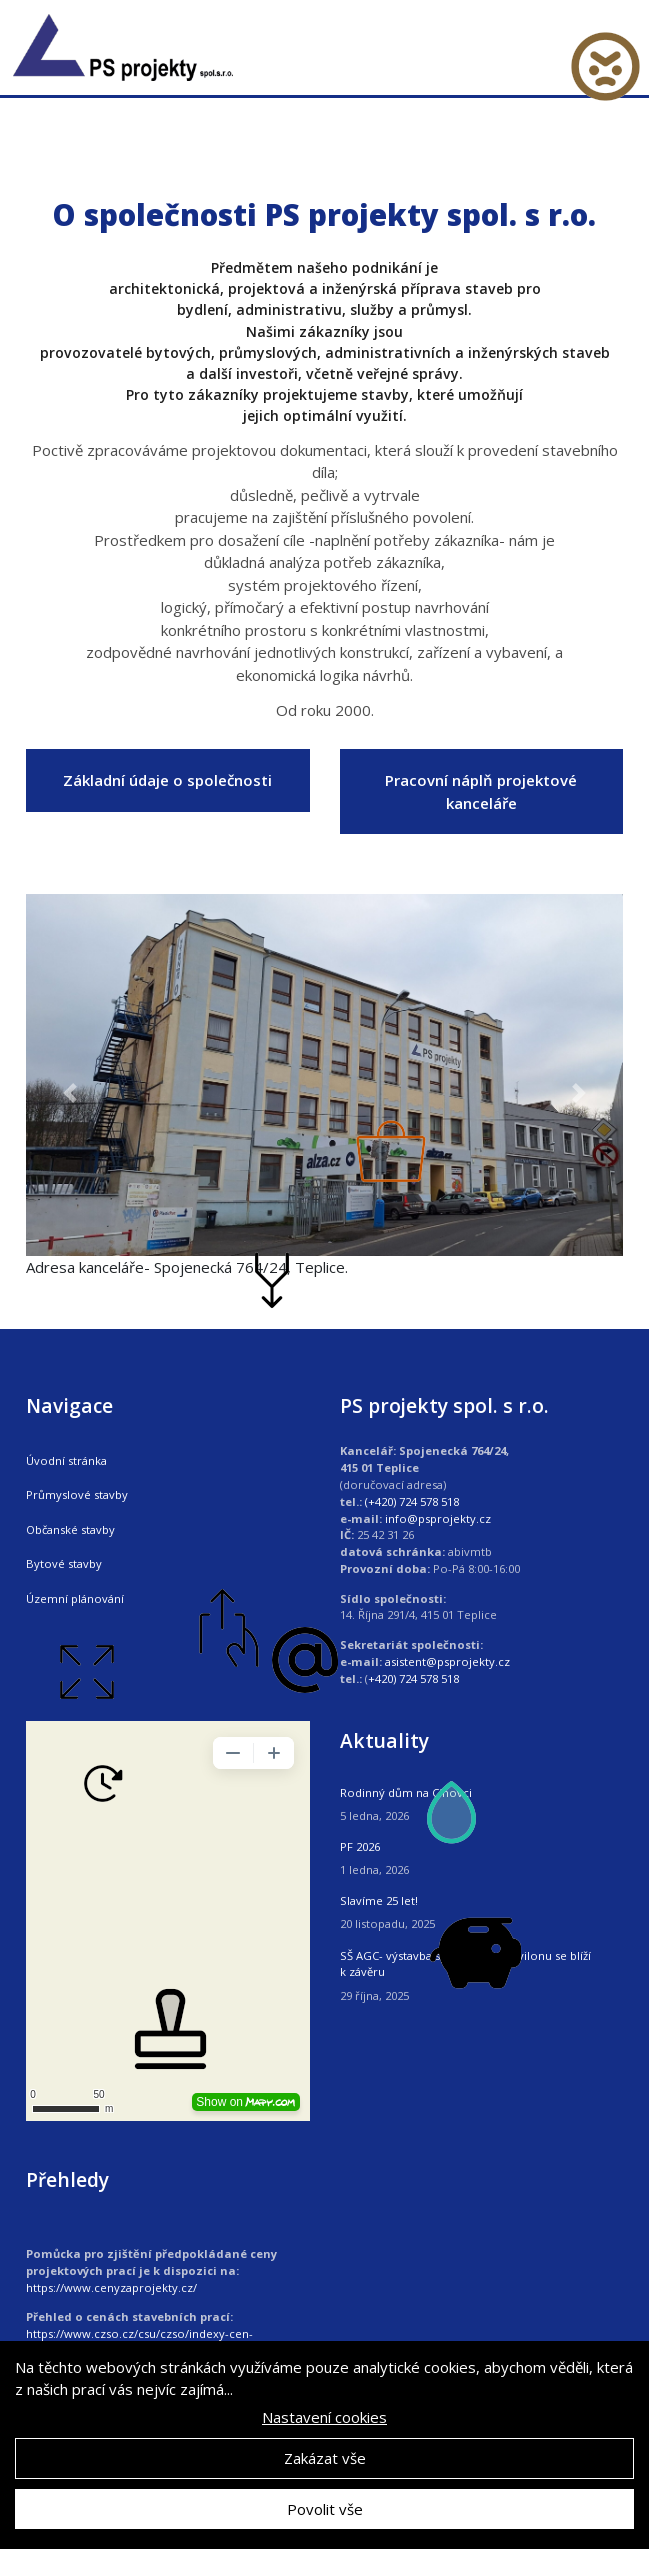 The width and height of the screenshot is (649, 2549). What do you see at coordinates (170, 2030) in the screenshot?
I see `apply a stamp or seal to a document` at bounding box center [170, 2030].